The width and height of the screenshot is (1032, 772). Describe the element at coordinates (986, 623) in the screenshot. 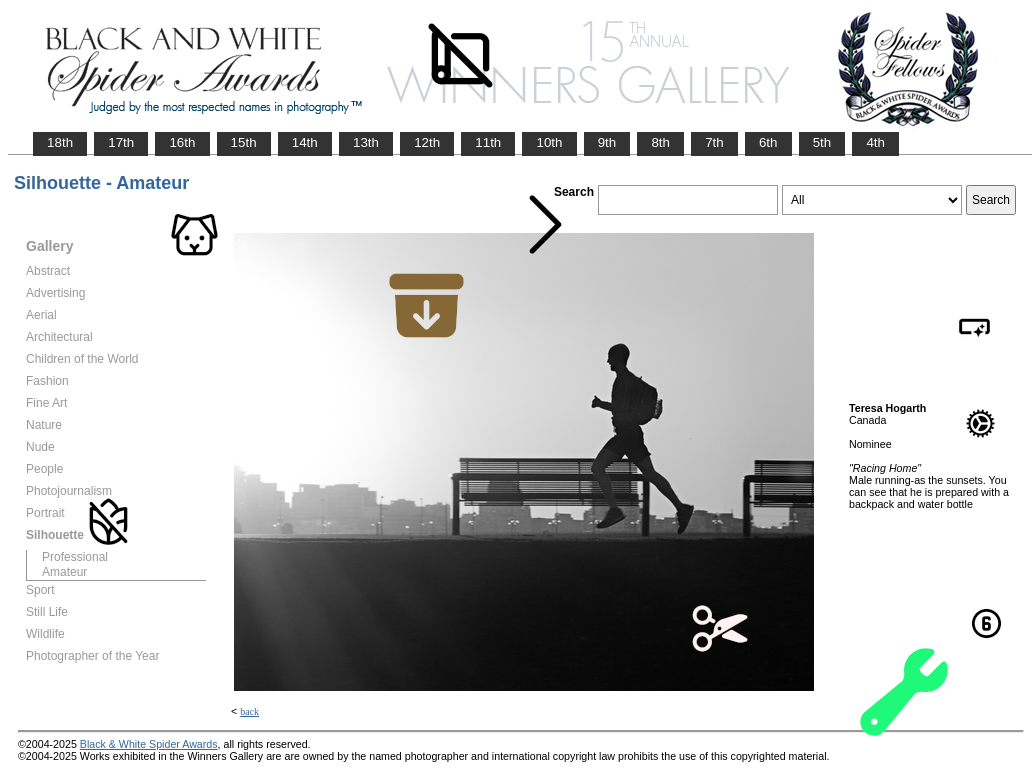

I see `indicates step 6 in a multi-step process` at that location.